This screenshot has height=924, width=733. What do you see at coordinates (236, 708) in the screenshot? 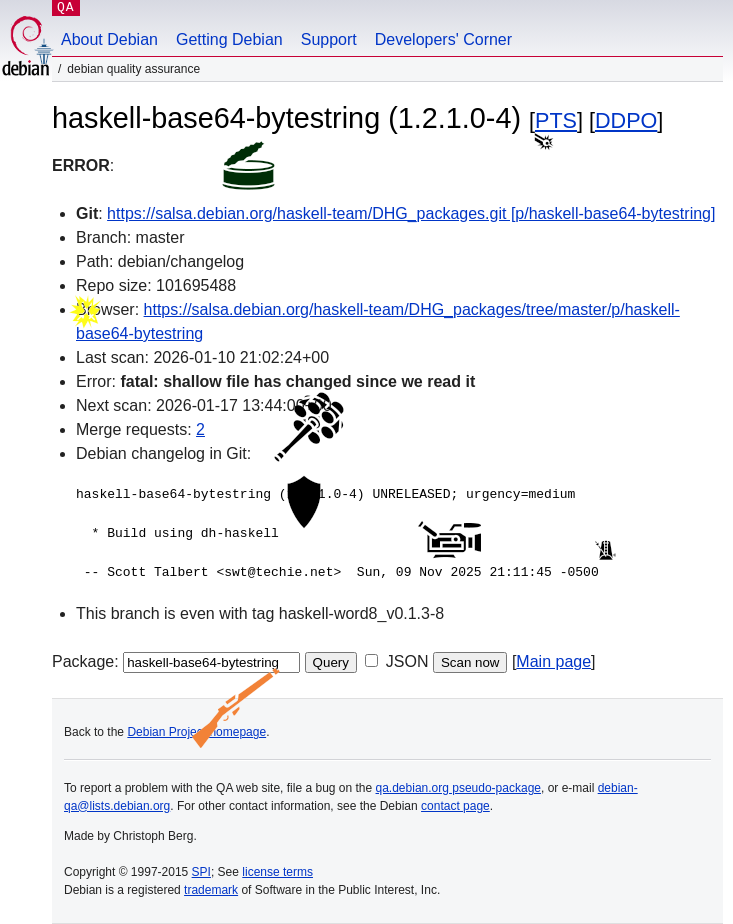
I see `select rifle weapon in game inventory` at bounding box center [236, 708].